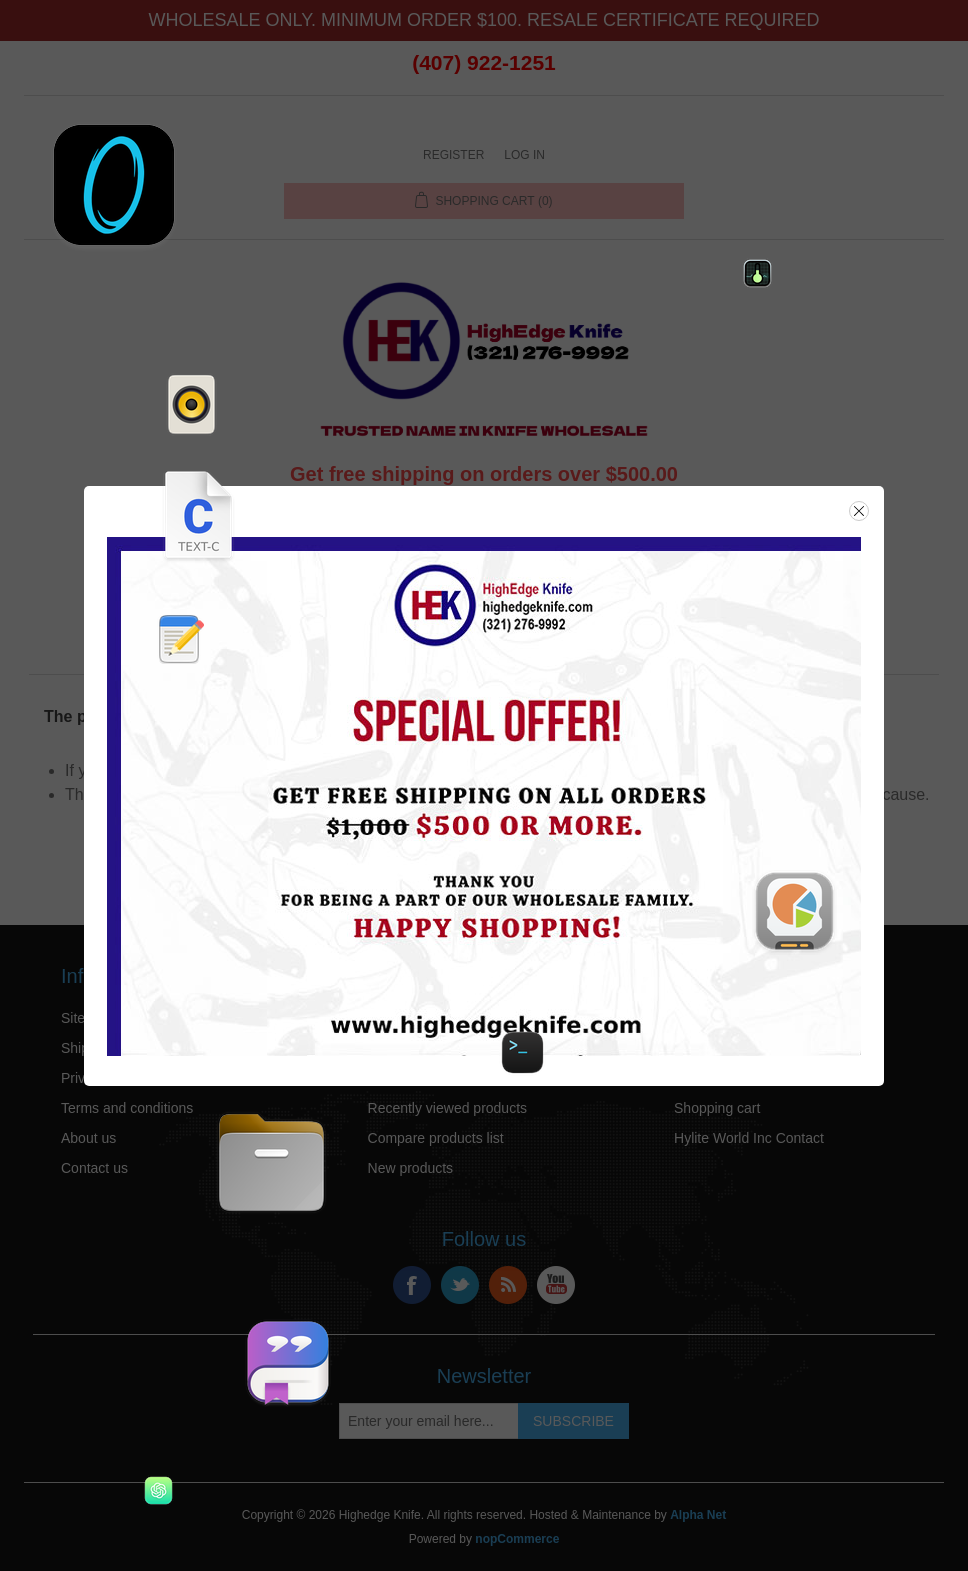 This screenshot has width=968, height=1571. I want to click on open the text editor application, so click(179, 639).